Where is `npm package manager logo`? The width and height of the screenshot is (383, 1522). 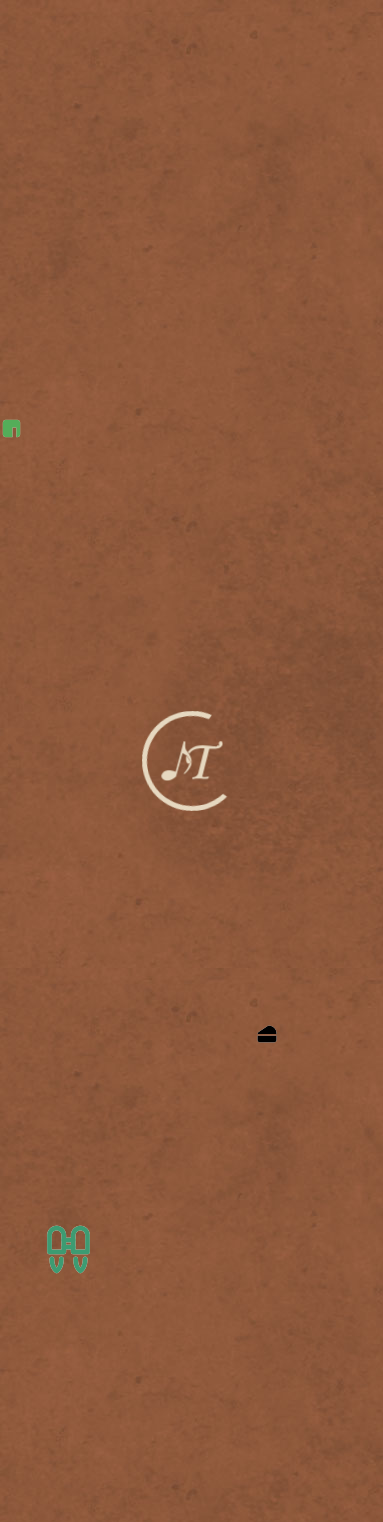
npm package manager logo is located at coordinates (11, 428).